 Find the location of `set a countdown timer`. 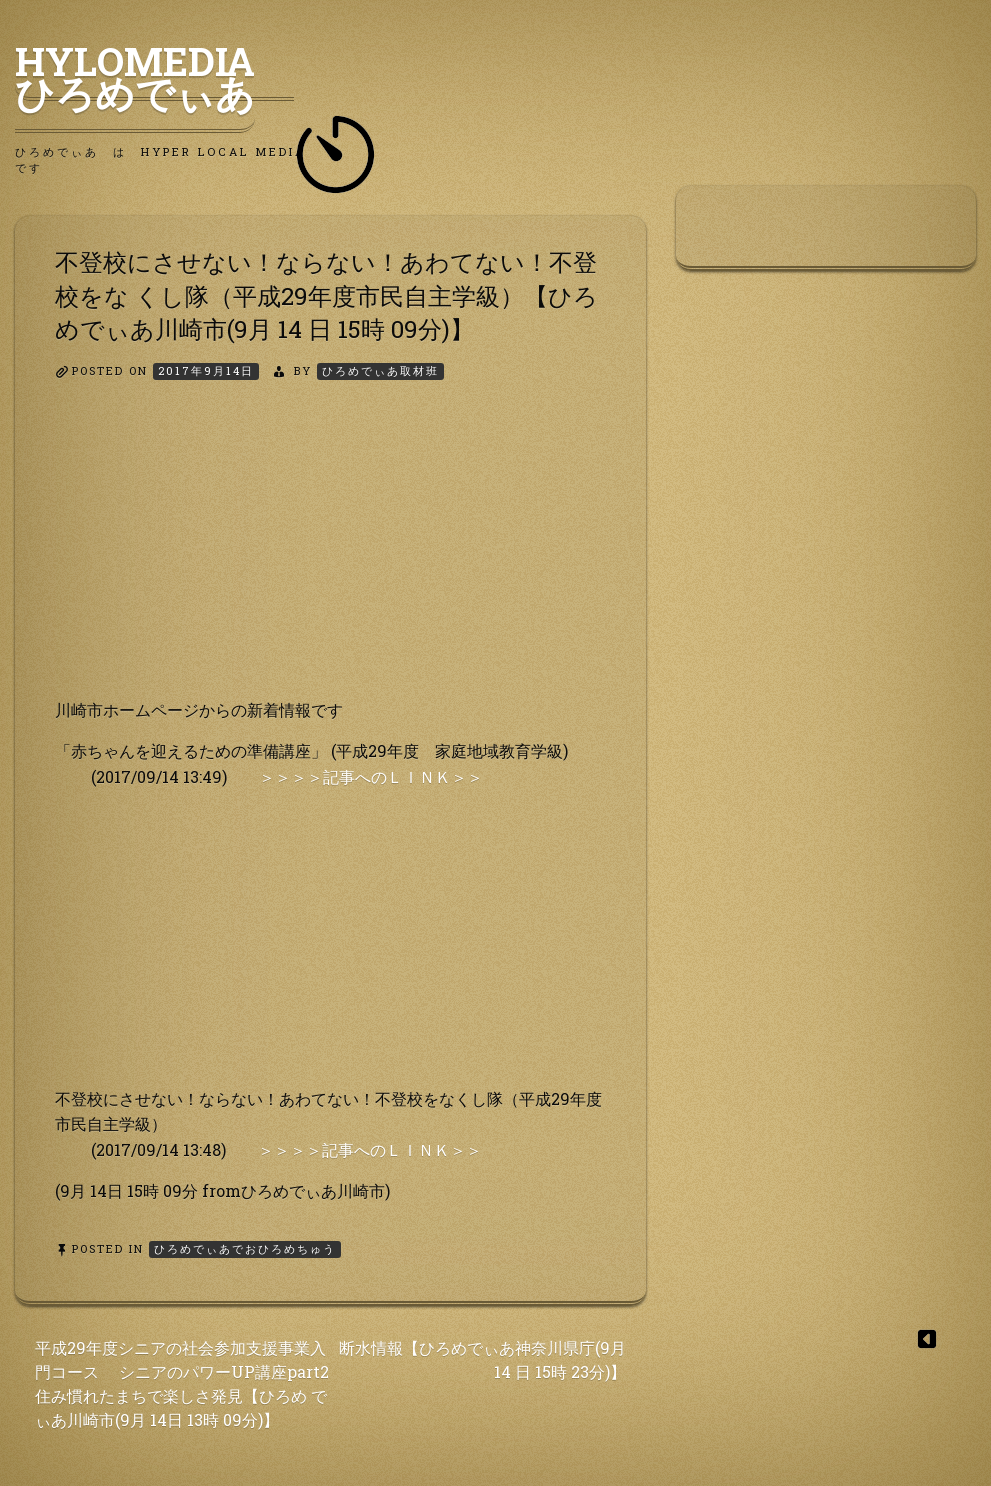

set a countdown timer is located at coordinates (335, 154).